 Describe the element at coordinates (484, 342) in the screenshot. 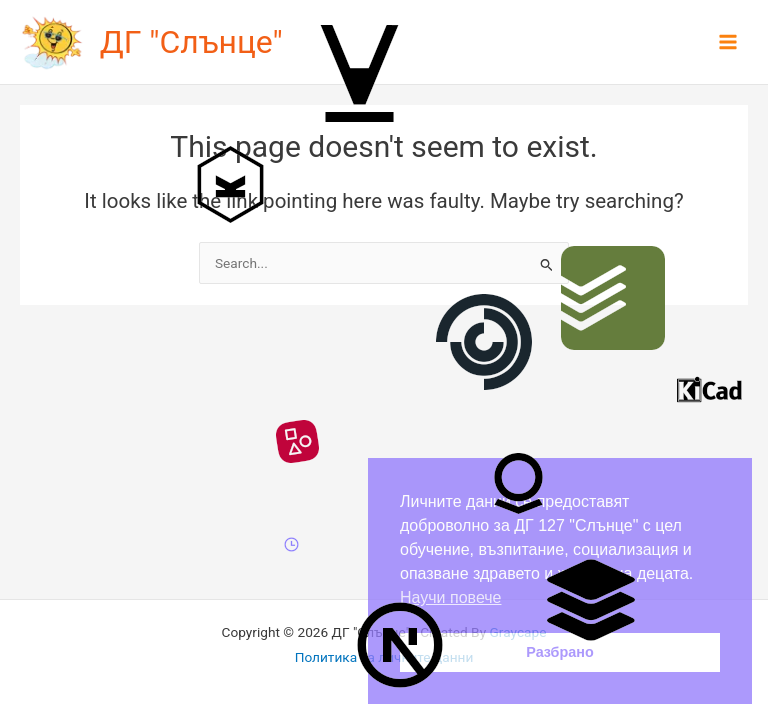

I see `open QuantConnect platform` at that location.